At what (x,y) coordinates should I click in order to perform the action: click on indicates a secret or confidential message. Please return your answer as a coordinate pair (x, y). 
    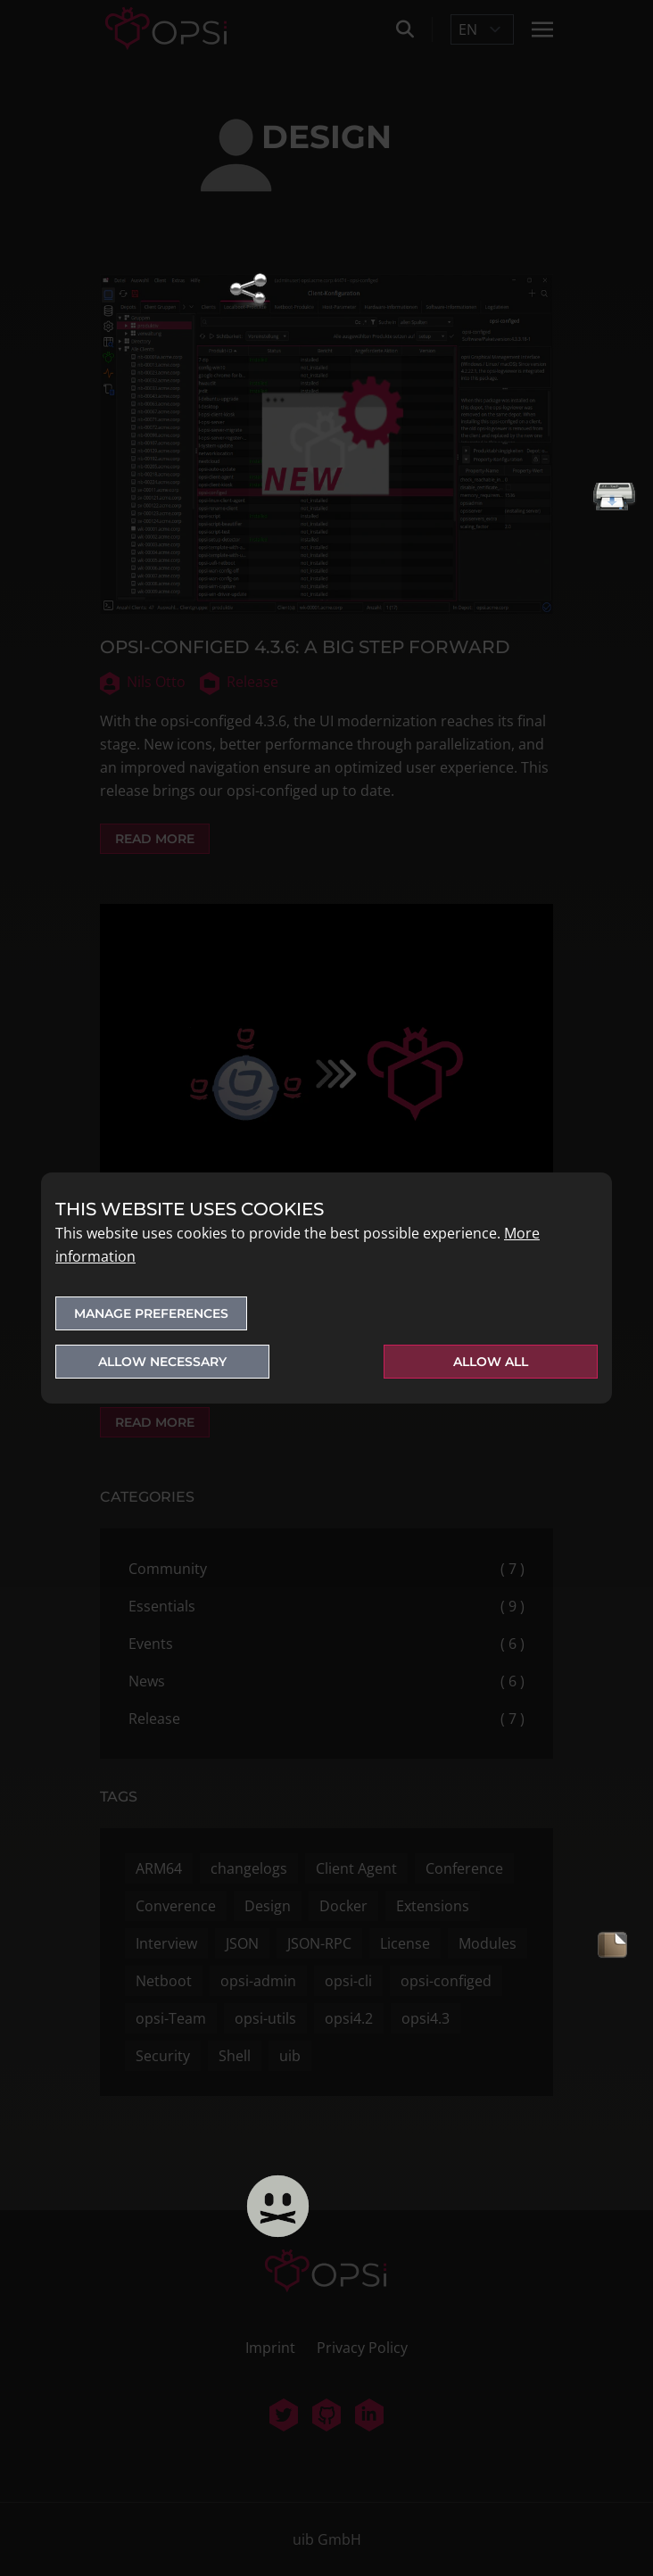
    Looking at the image, I should click on (277, 2206).